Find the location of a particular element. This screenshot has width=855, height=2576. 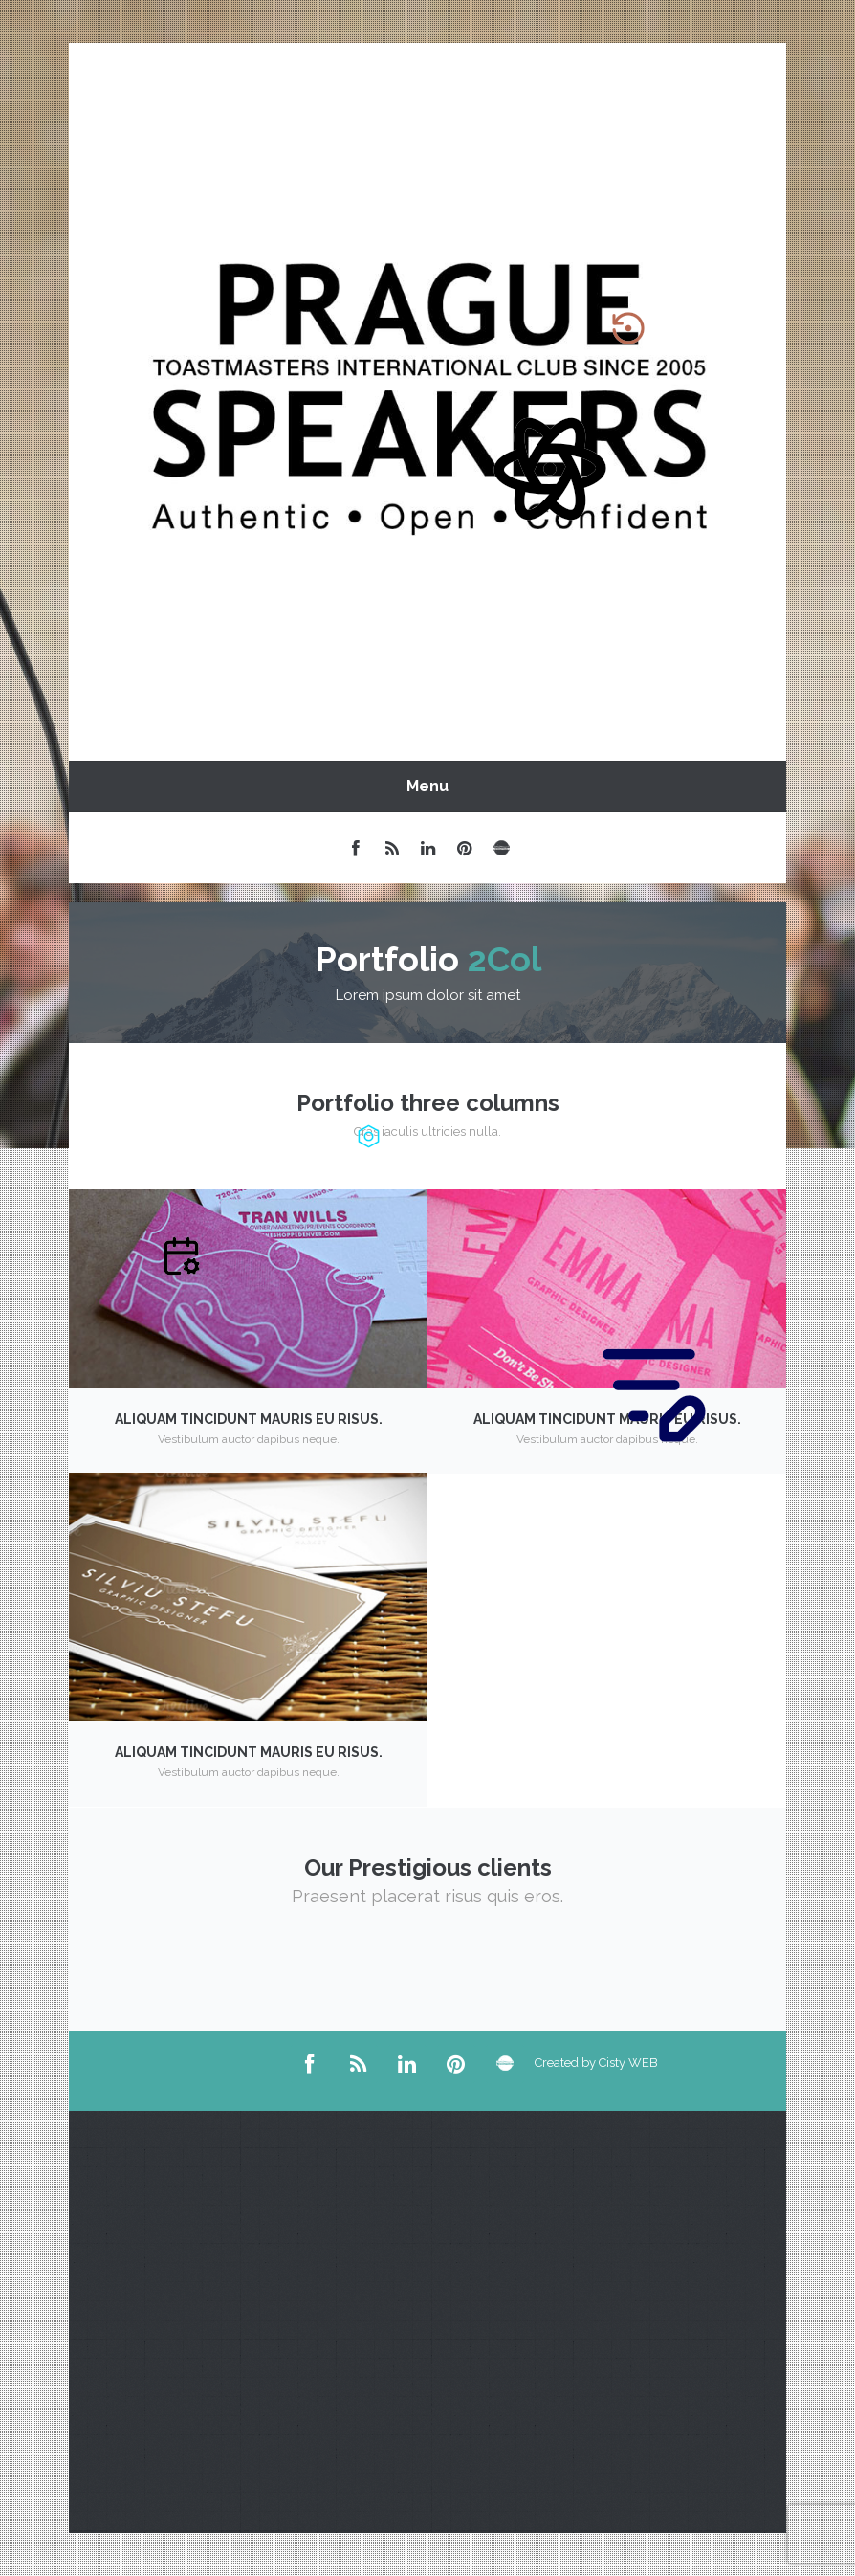

restore to a previous state is located at coordinates (628, 328).